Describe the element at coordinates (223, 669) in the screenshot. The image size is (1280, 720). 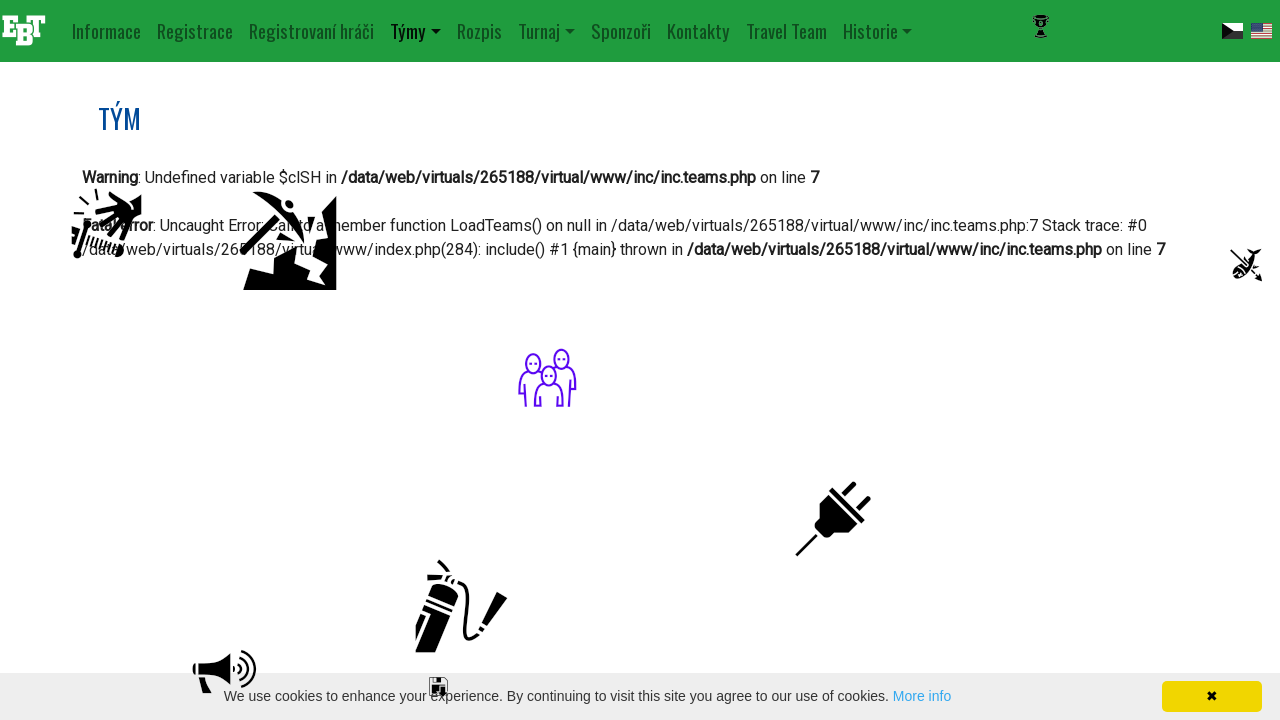
I see `make an announcement or broadcast` at that location.